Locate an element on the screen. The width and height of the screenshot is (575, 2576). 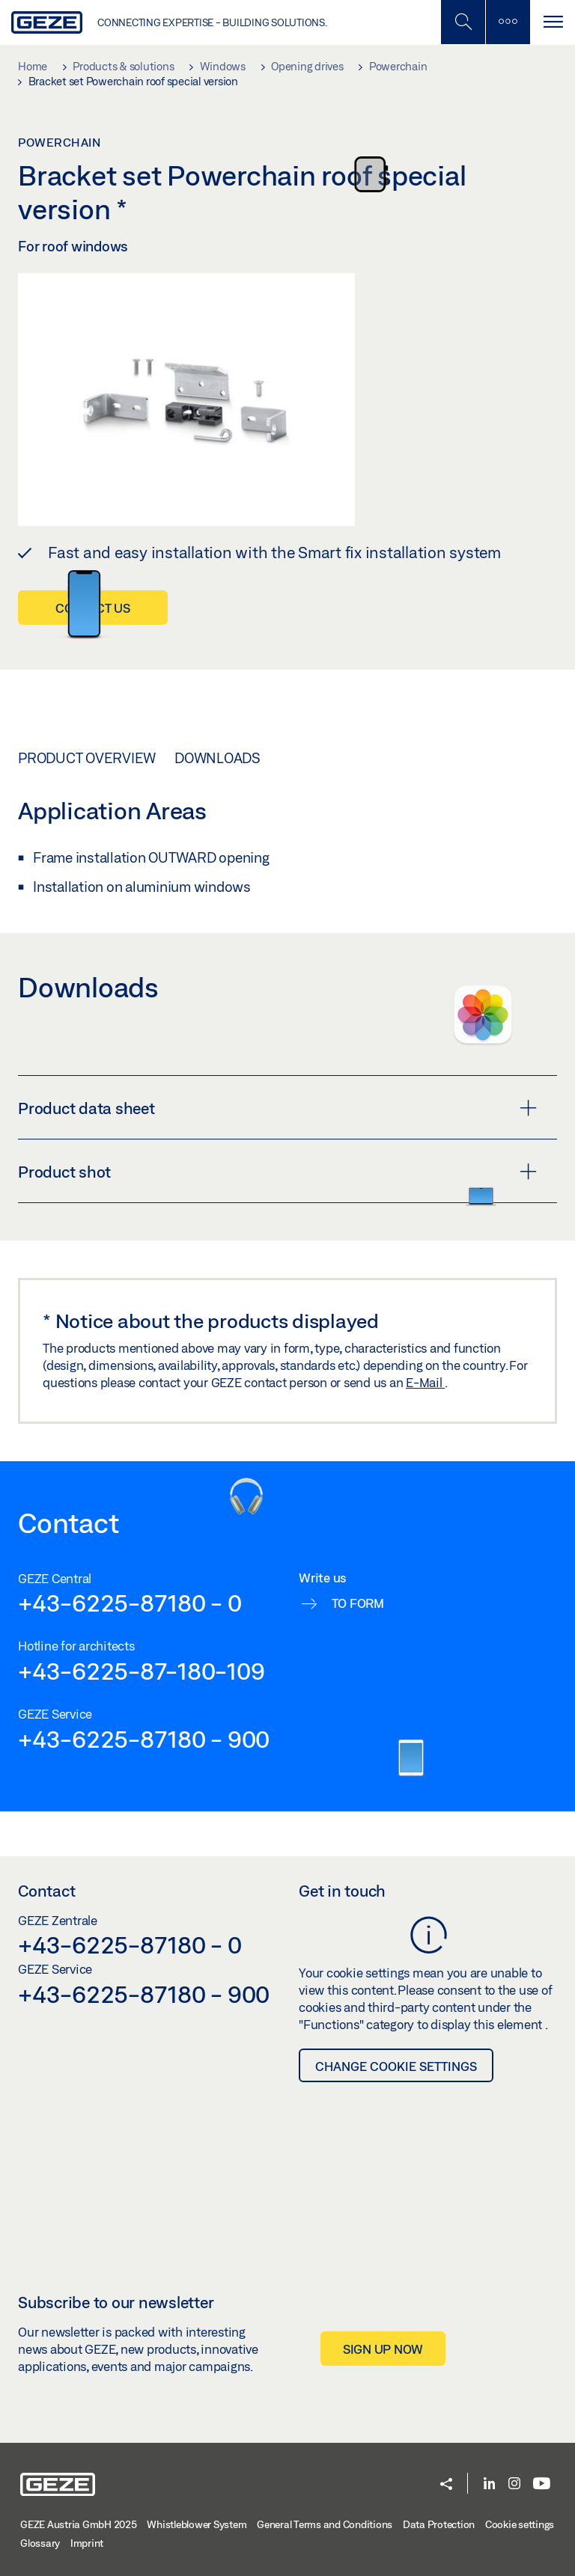
iPhone device connected to this mac is located at coordinates (84, 605).